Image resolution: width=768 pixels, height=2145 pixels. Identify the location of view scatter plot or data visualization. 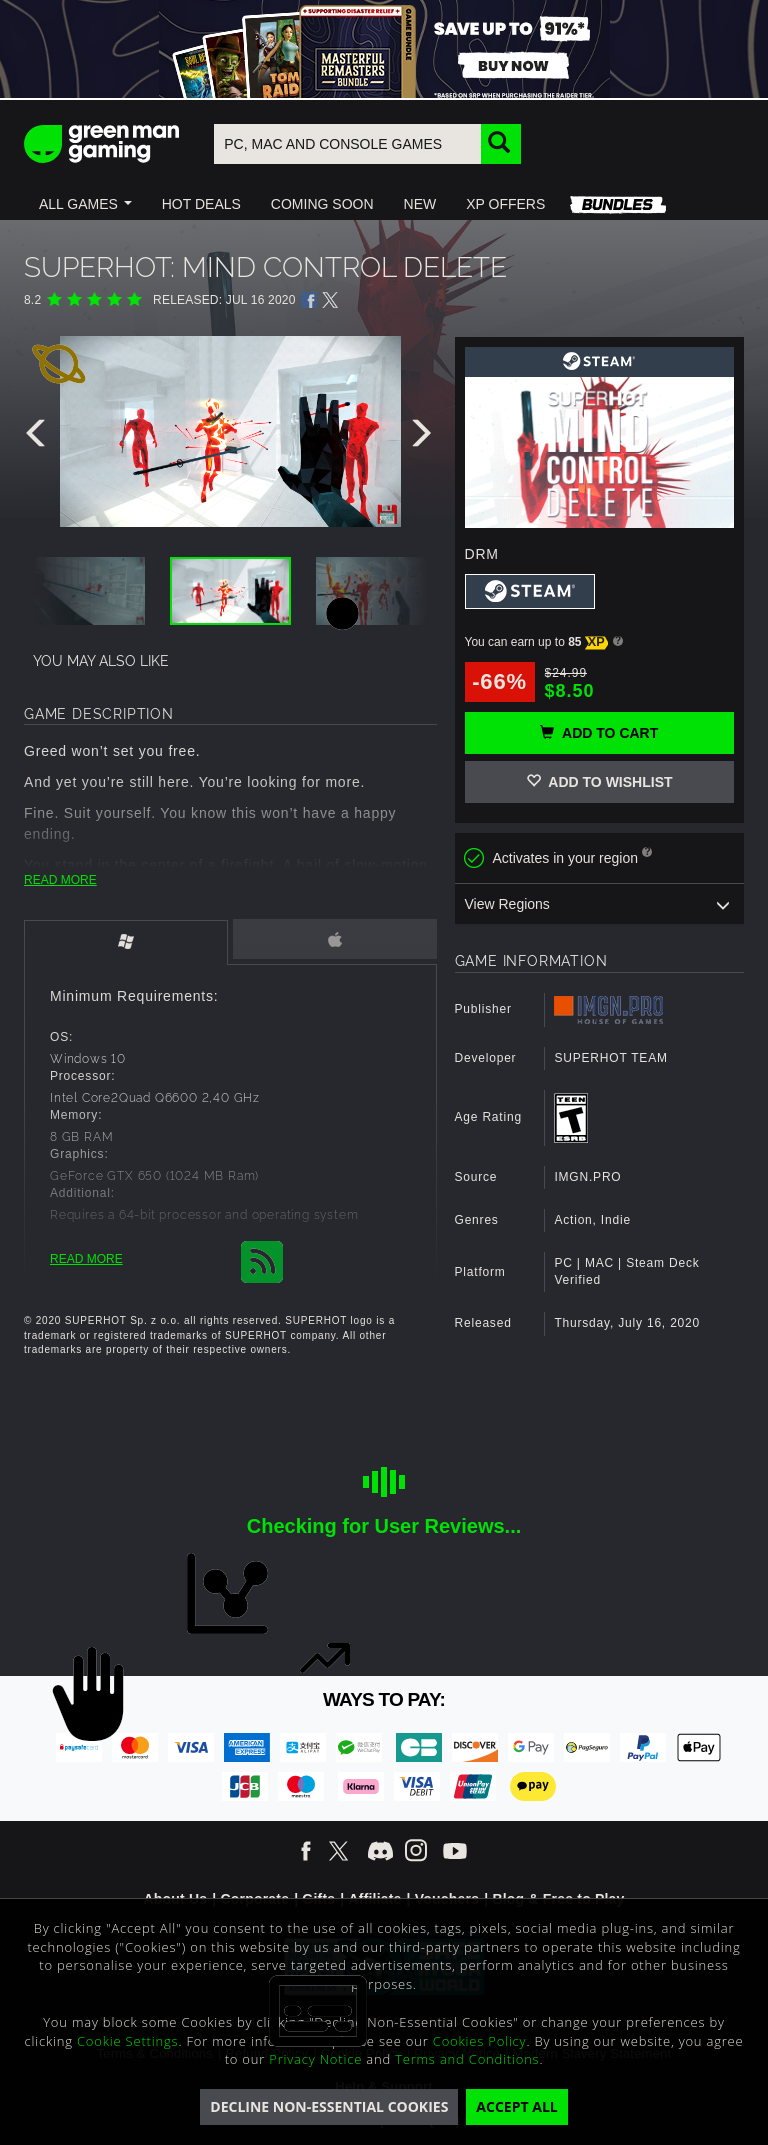
(227, 1593).